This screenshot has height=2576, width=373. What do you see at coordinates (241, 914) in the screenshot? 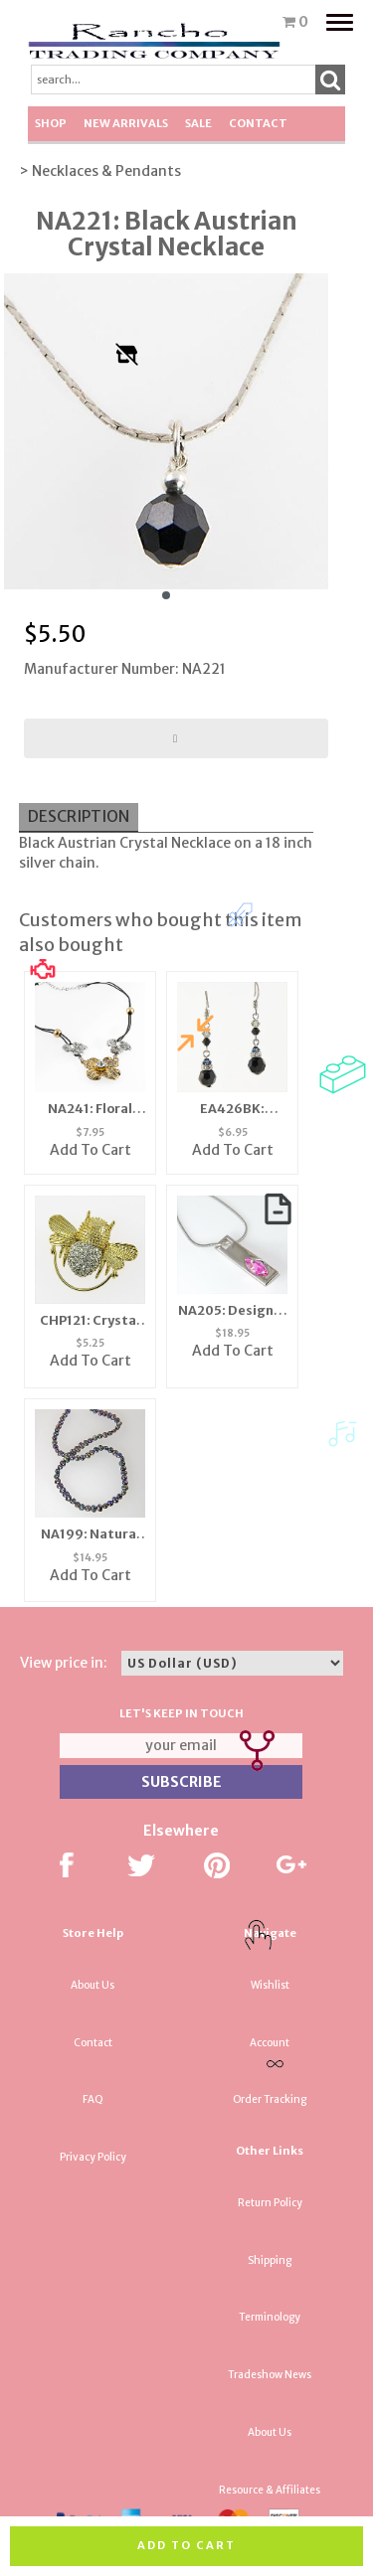
I see `access combat or battle features` at bounding box center [241, 914].